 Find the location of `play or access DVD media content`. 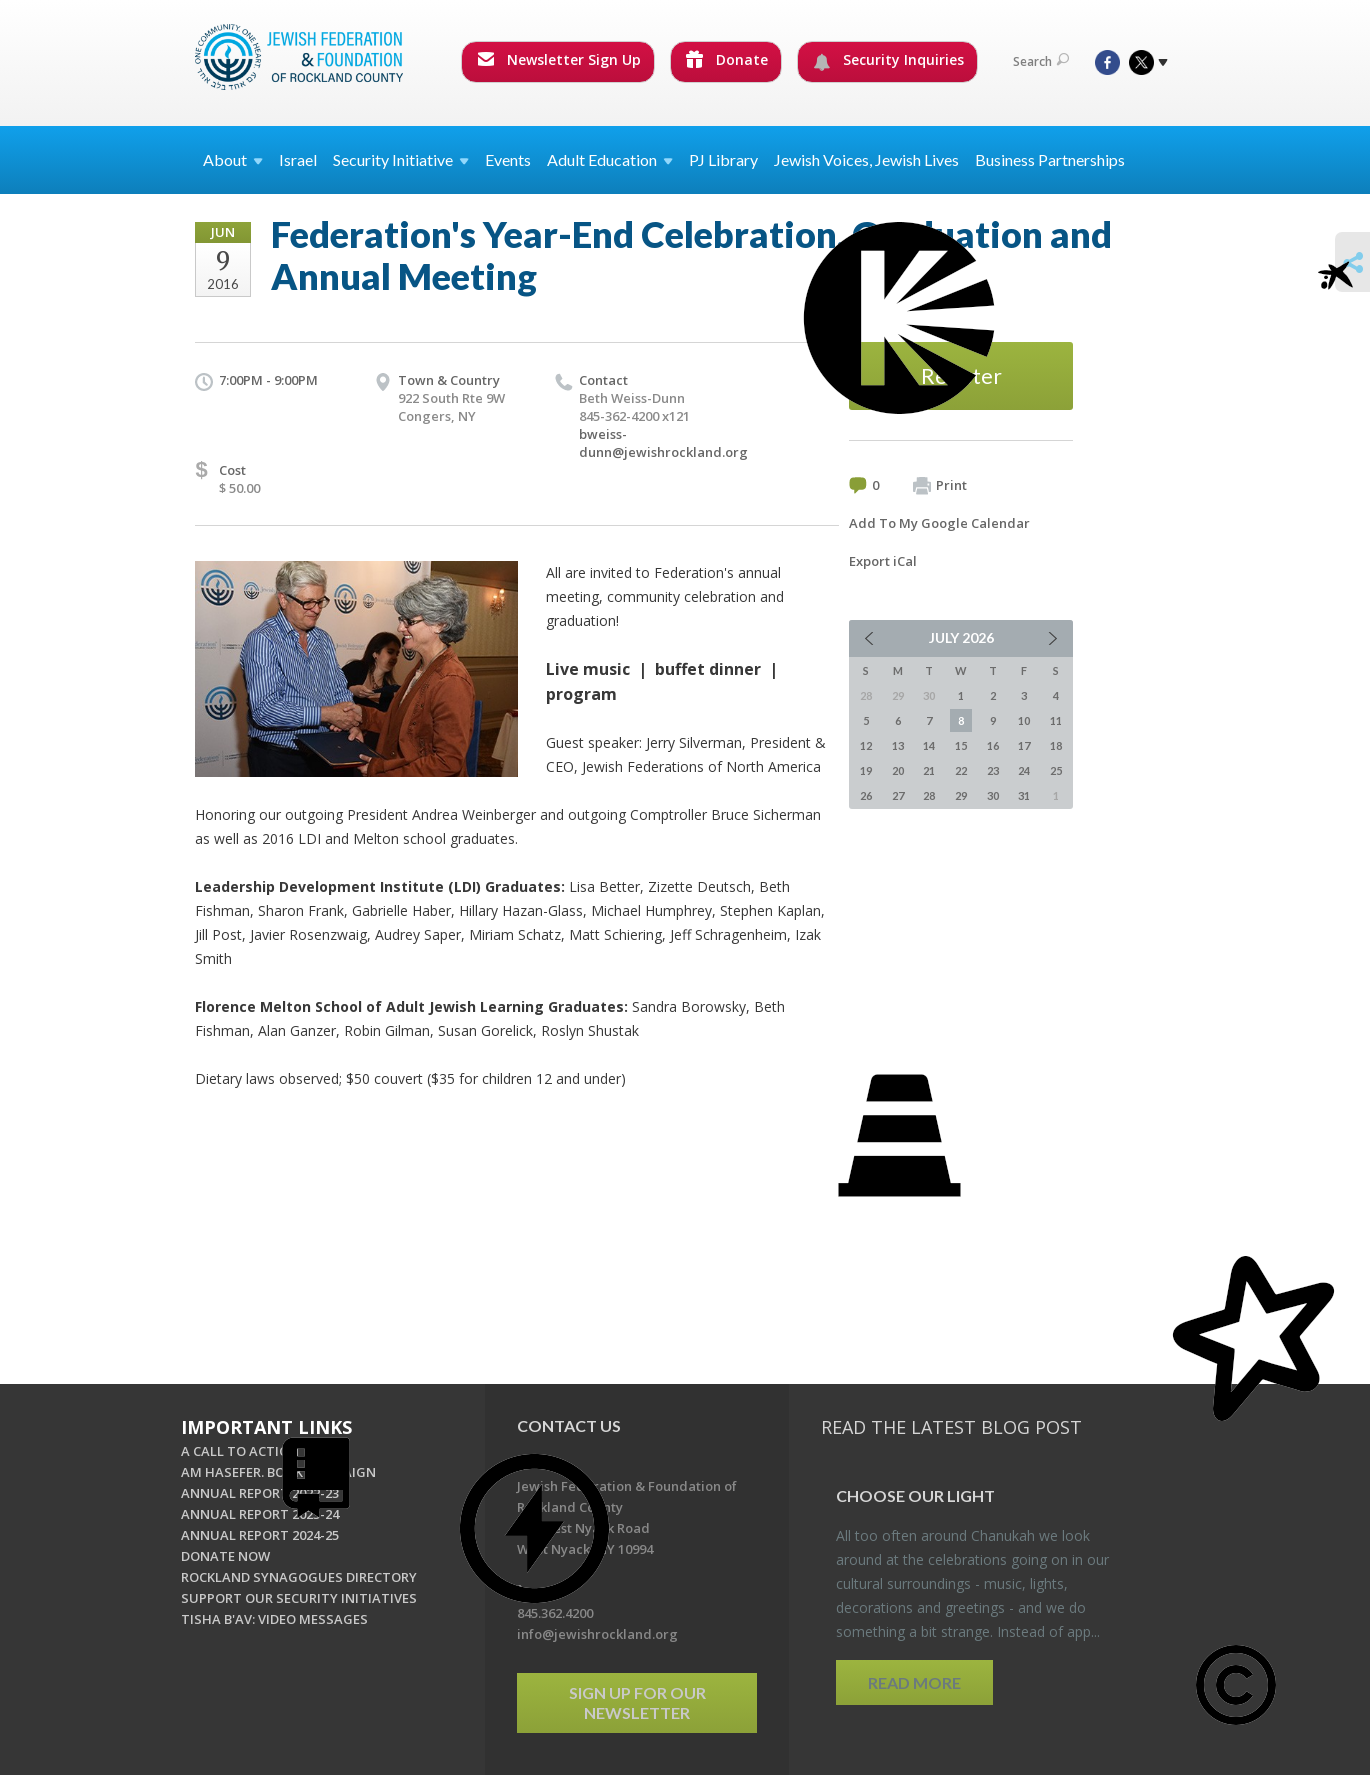

play or access DVD media content is located at coordinates (534, 1528).